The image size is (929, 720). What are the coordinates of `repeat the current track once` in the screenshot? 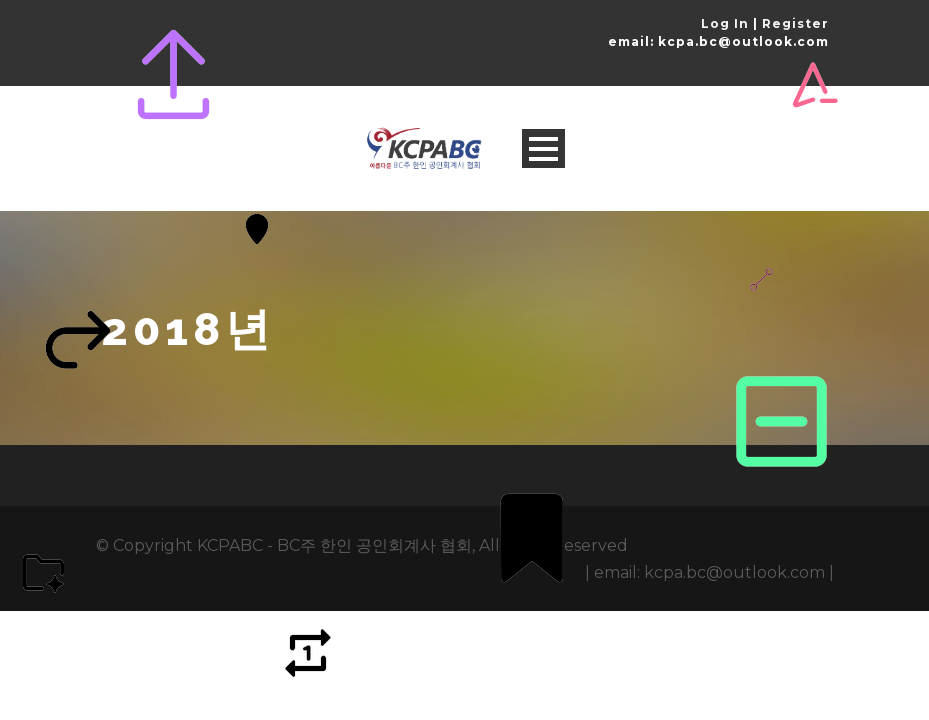 It's located at (308, 653).